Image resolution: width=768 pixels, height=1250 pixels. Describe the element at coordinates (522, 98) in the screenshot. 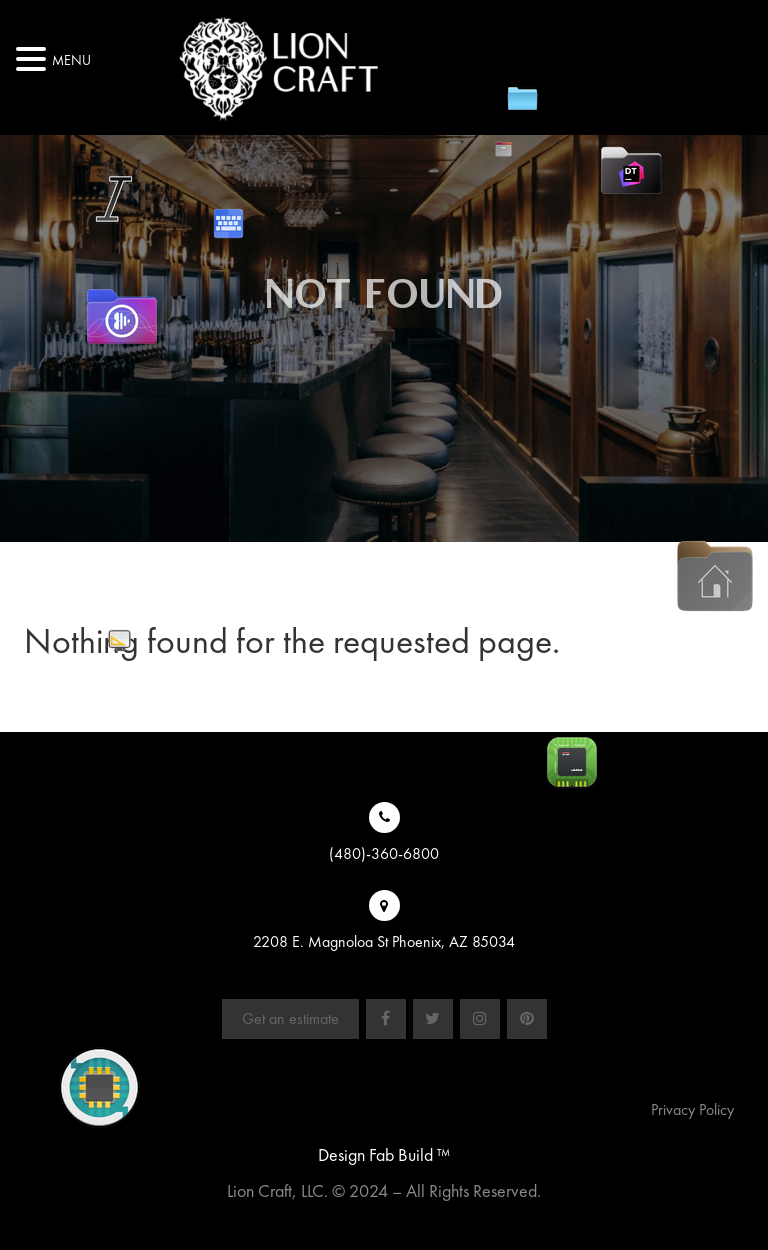

I see `open folder to view contents` at that location.